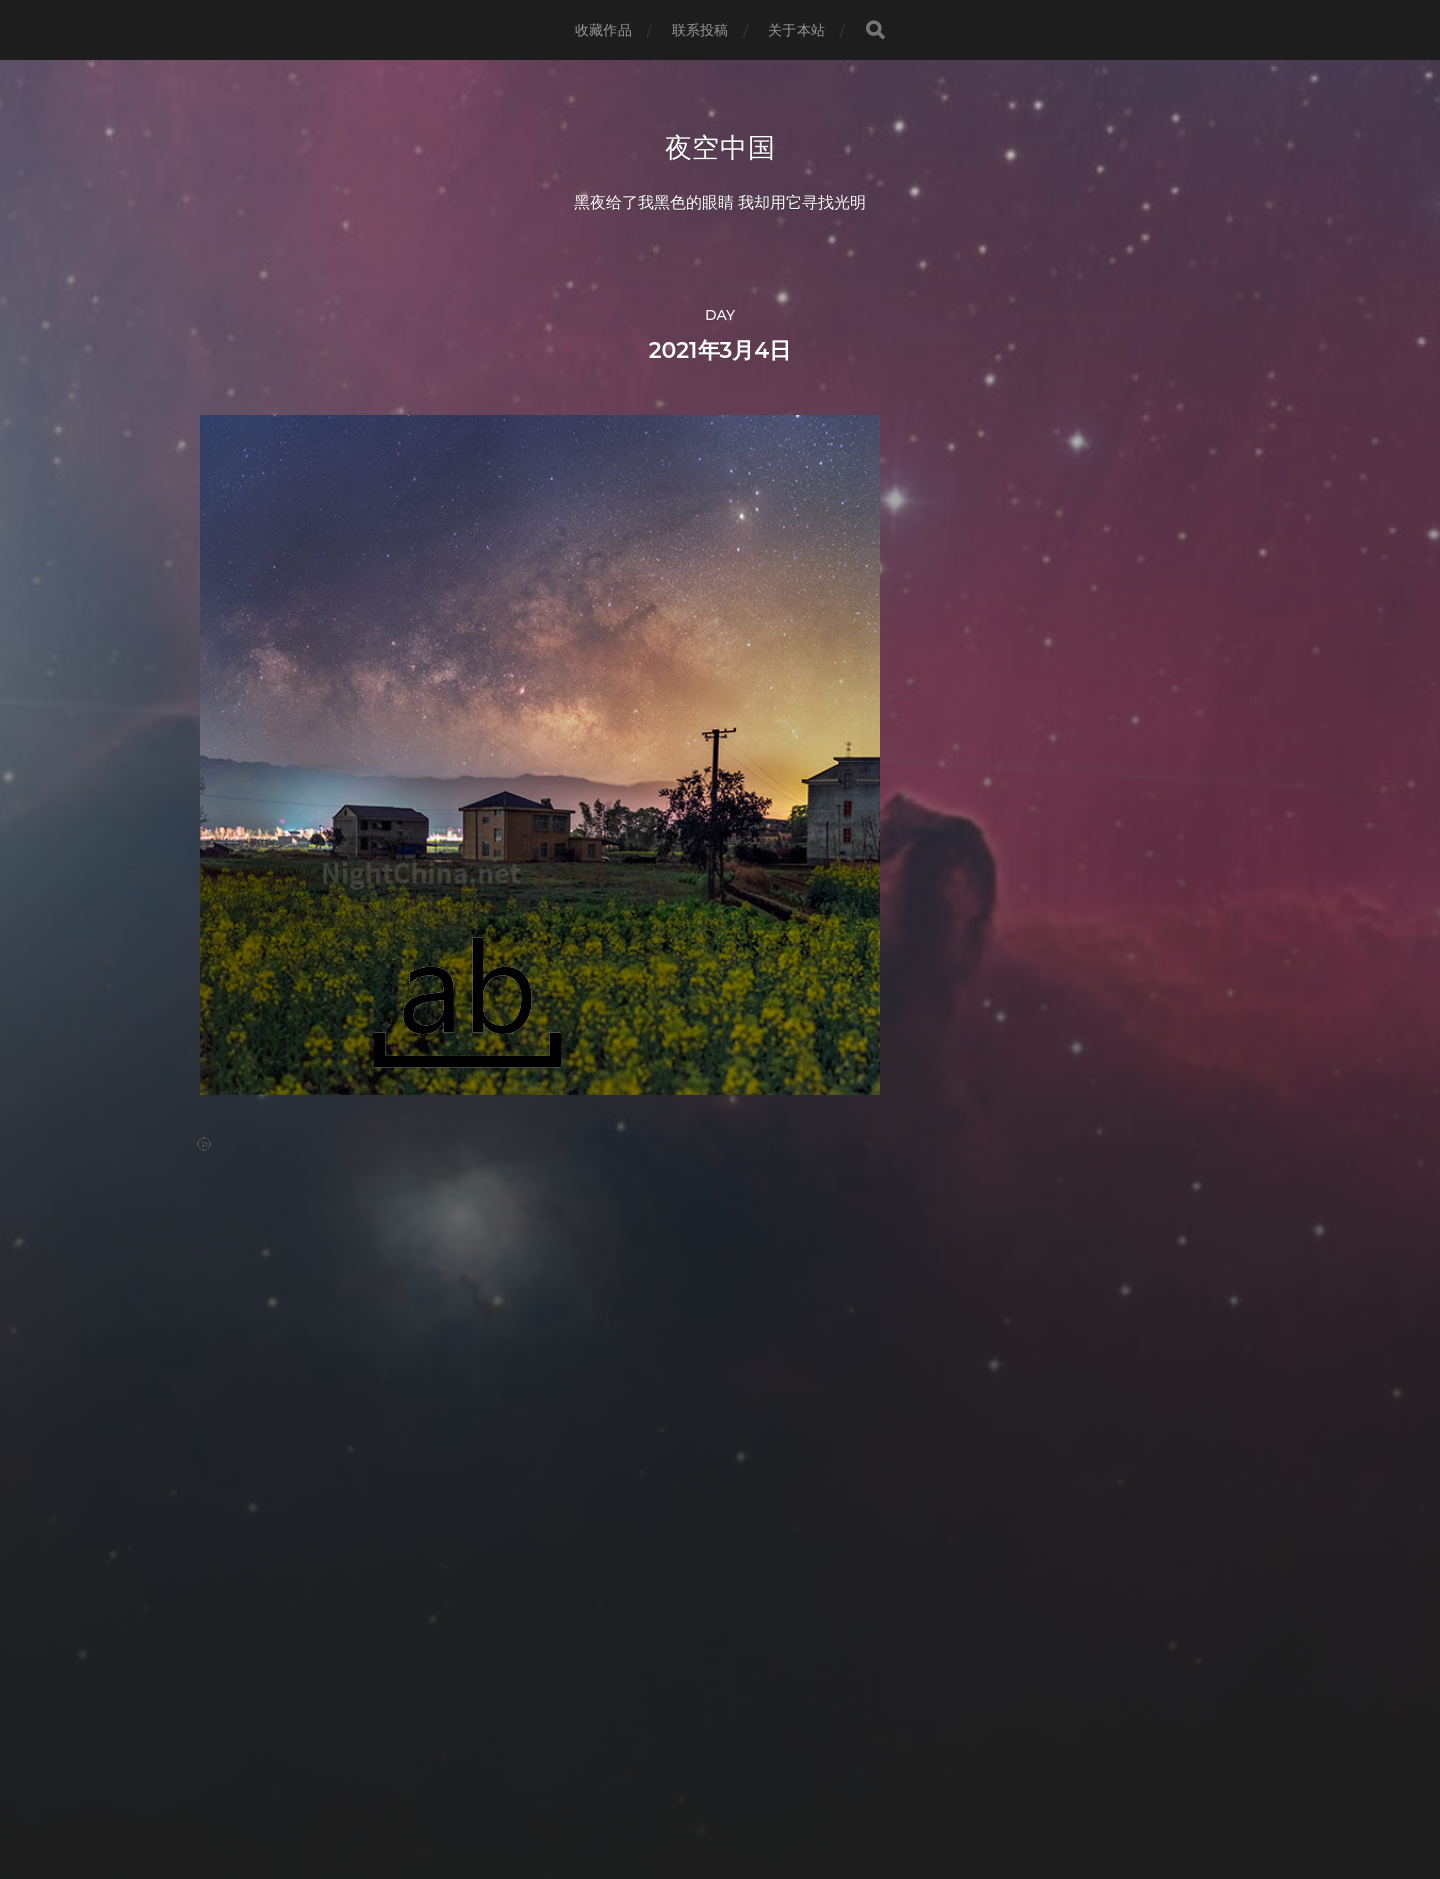 This screenshot has width=1440, height=1879. What do you see at coordinates (467, 997) in the screenshot?
I see `toggle whole word search matching` at bounding box center [467, 997].